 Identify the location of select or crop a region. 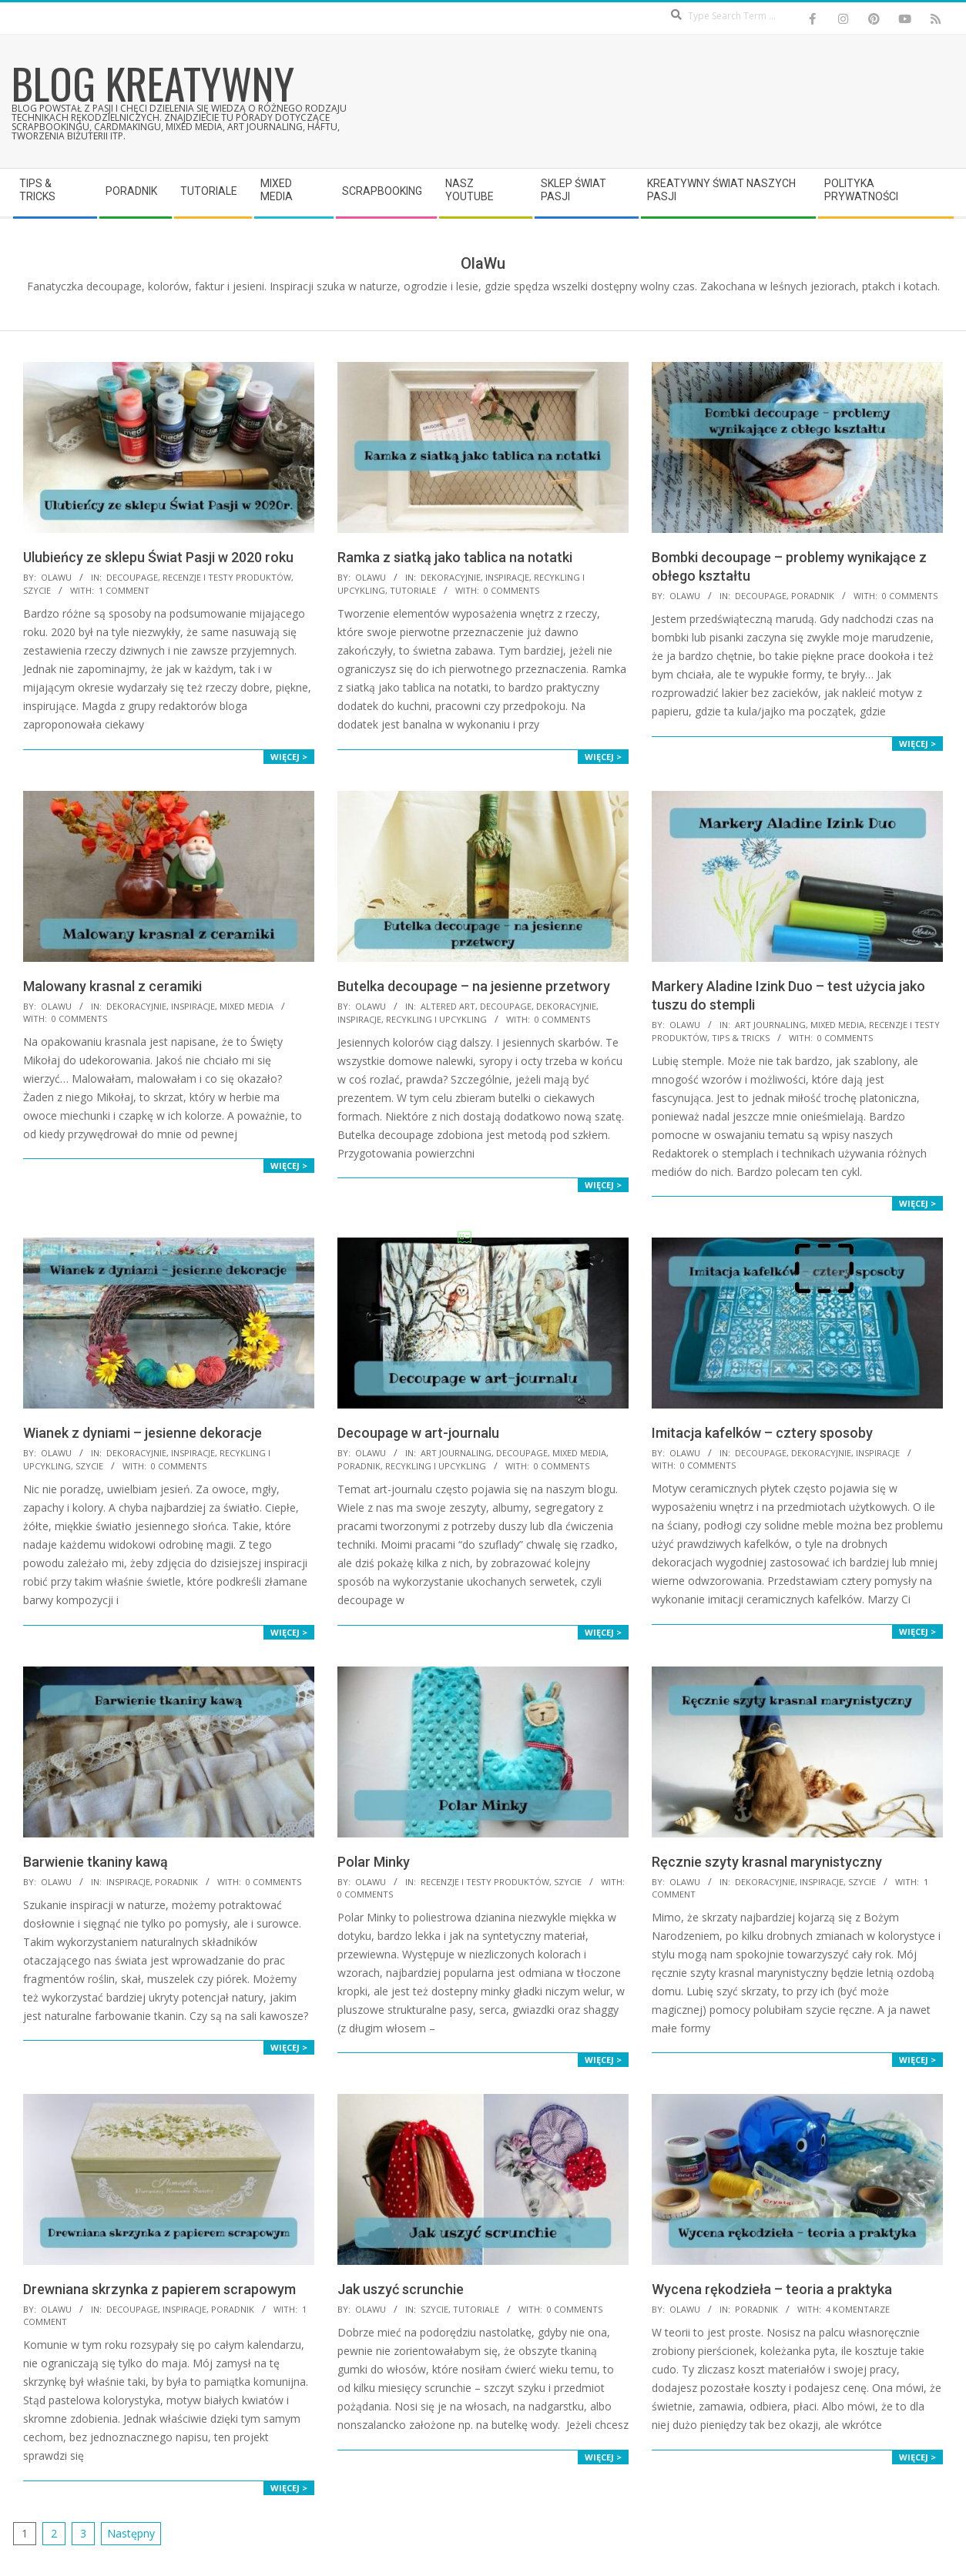
(824, 1268).